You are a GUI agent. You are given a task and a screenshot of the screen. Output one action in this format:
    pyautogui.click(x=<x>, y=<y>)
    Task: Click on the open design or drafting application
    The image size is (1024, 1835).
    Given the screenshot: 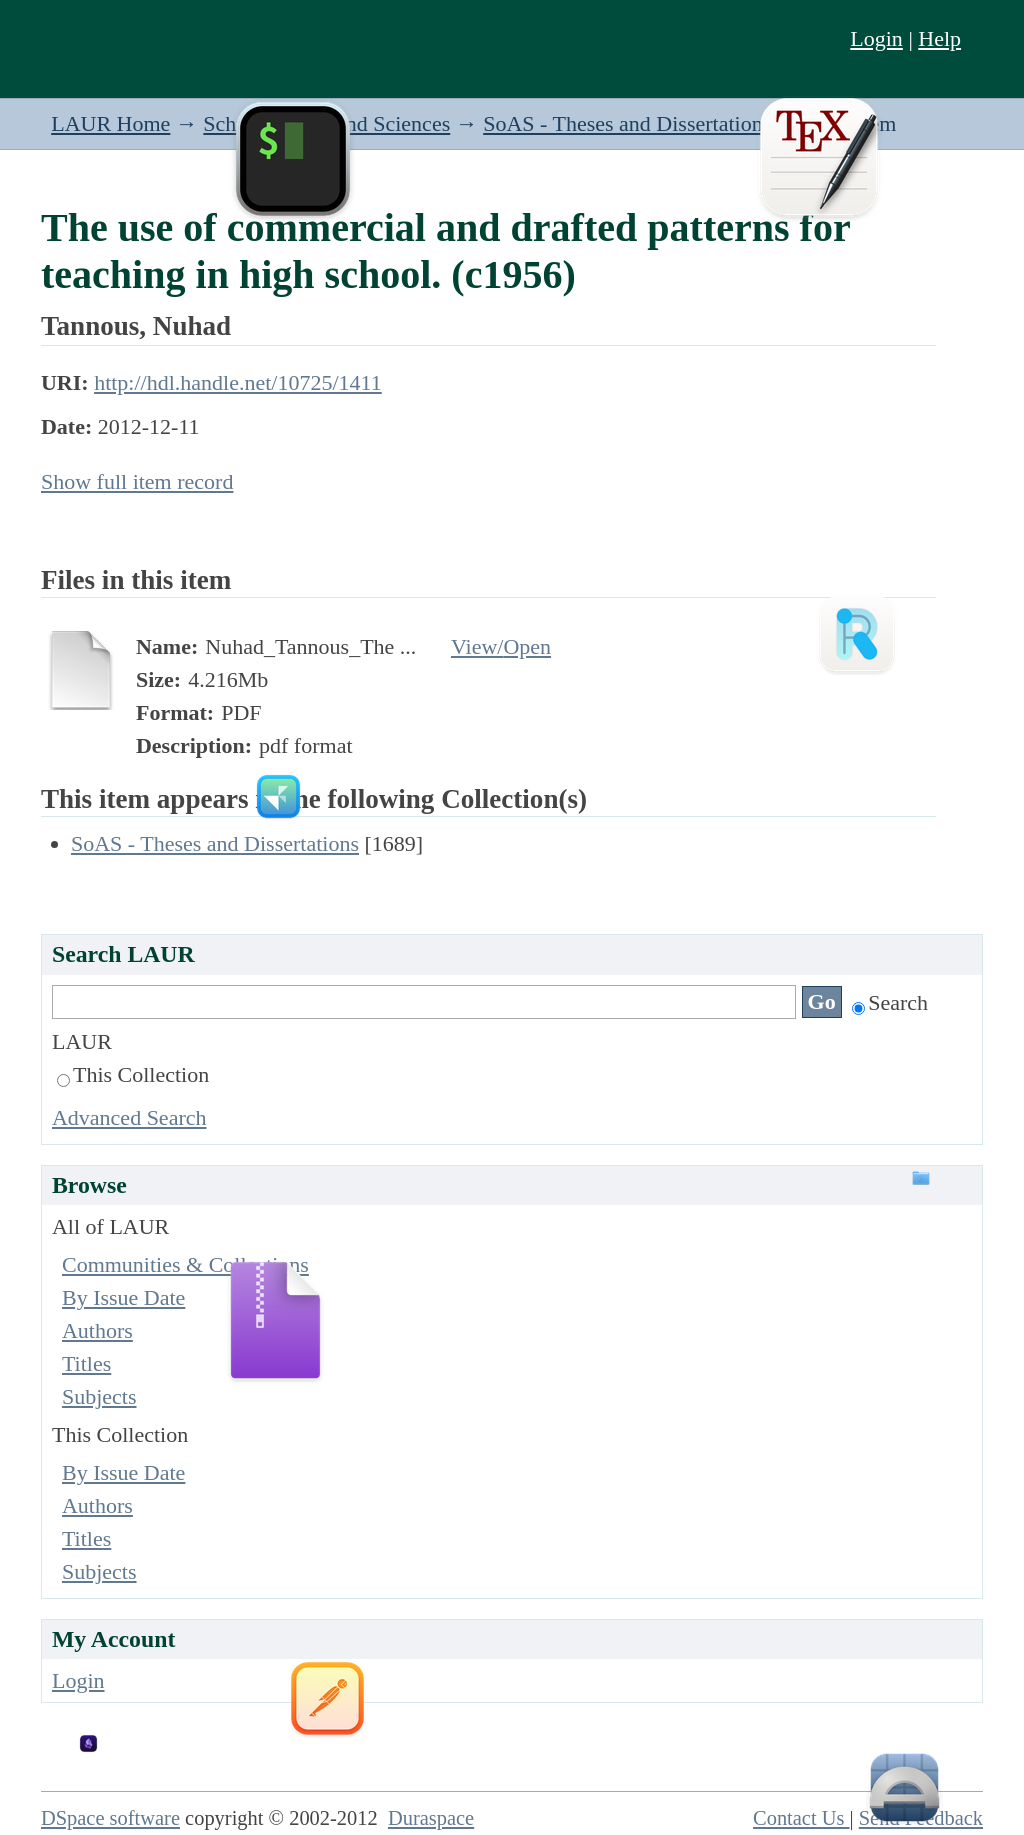 What is the action you would take?
    pyautogui.click(x=904, y=1787)
    